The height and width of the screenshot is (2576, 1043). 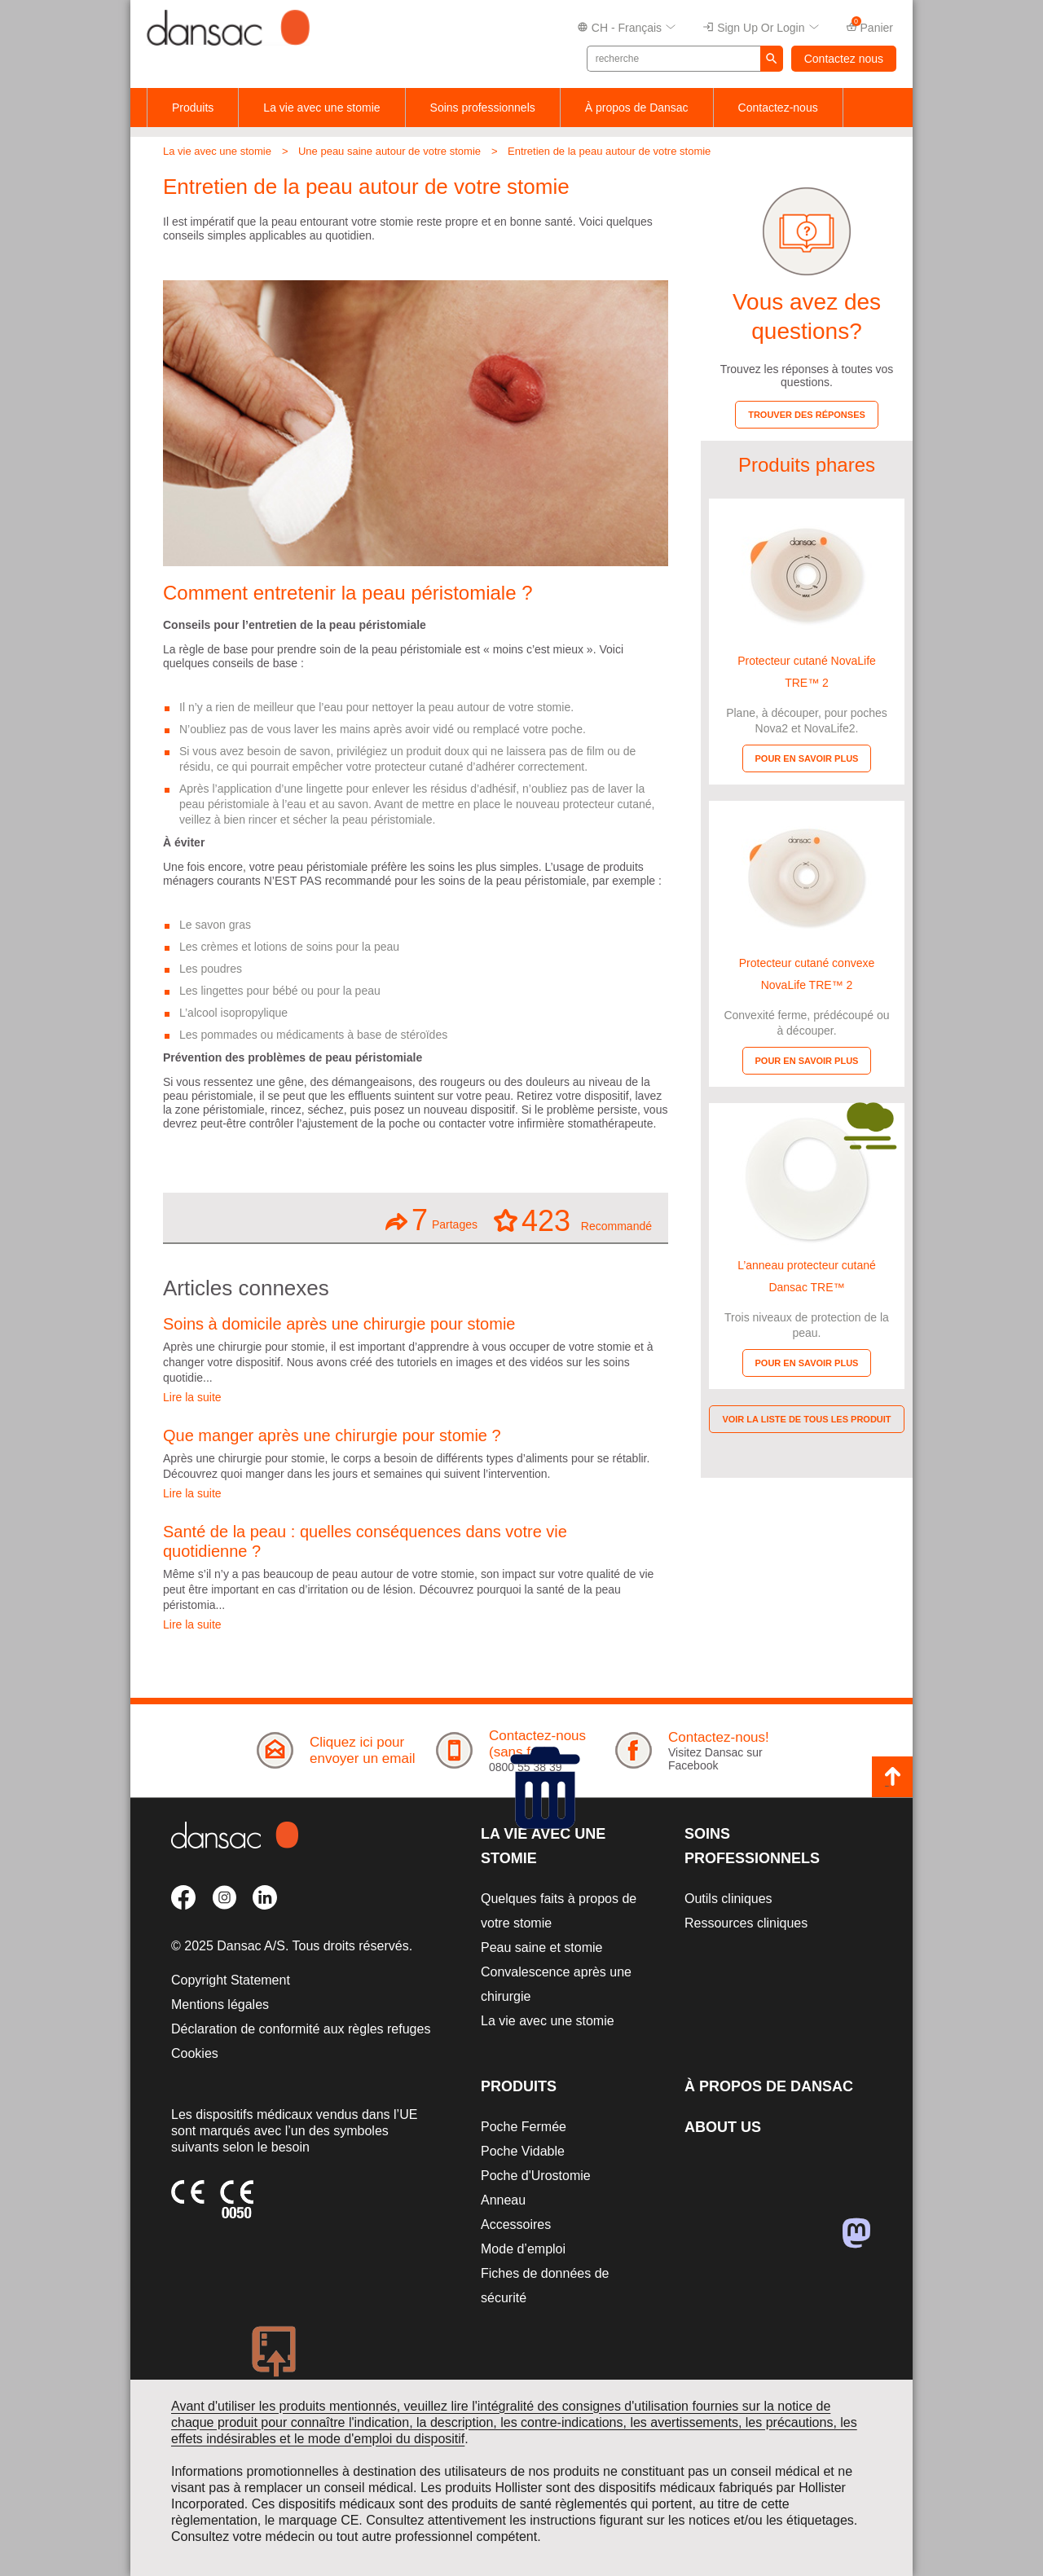 I want to click on view commit history for a repository, so click(x=274, y=2350).